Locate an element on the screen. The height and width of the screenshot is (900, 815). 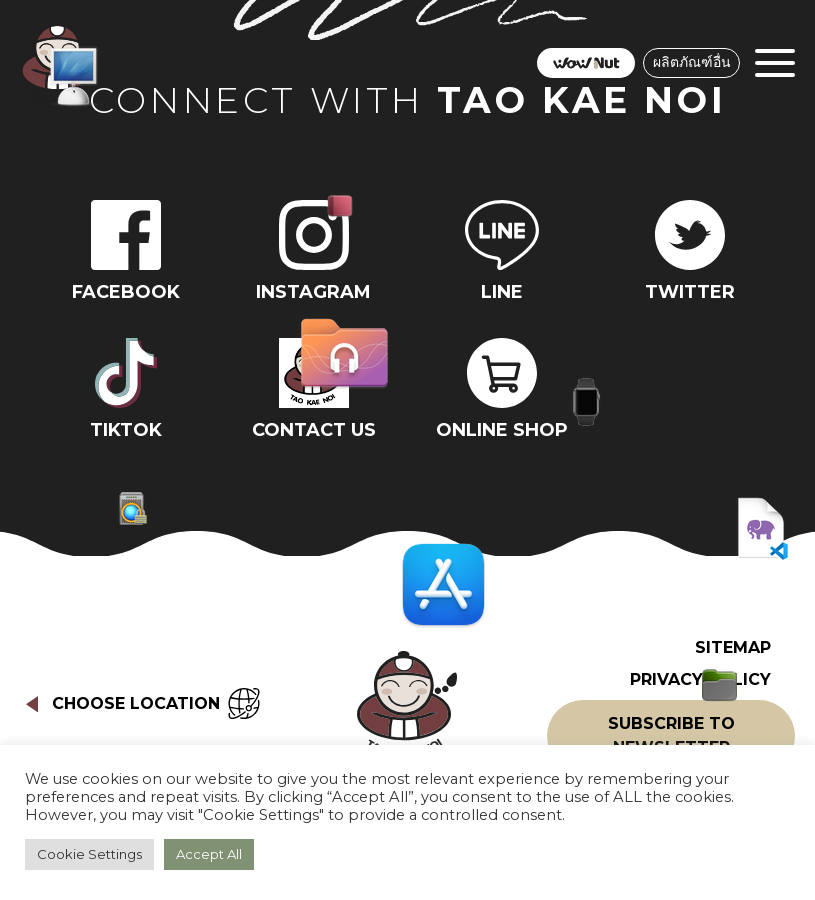
view application storage usage is located at coordinates (443, 584).